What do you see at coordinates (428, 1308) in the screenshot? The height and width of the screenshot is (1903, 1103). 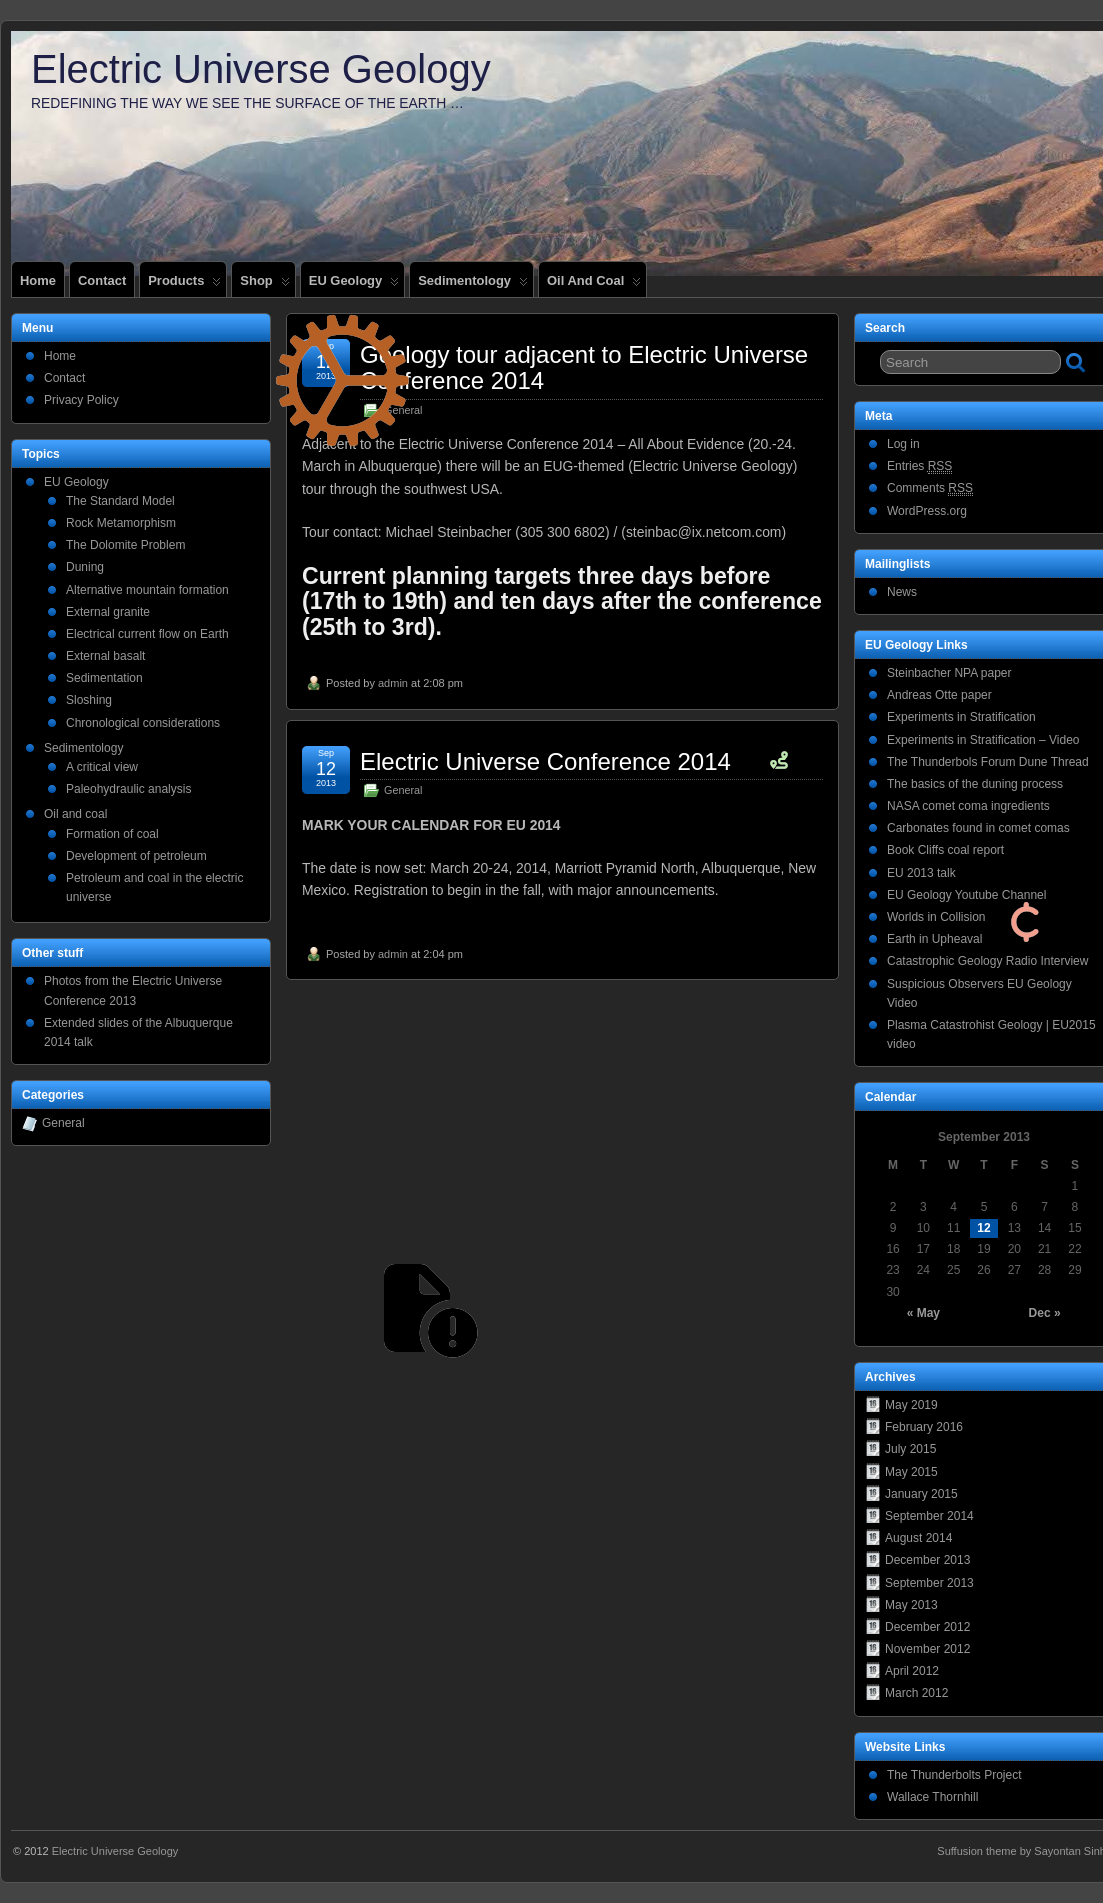 I see `file error or issue detected` at bounding box center [428, 1308].